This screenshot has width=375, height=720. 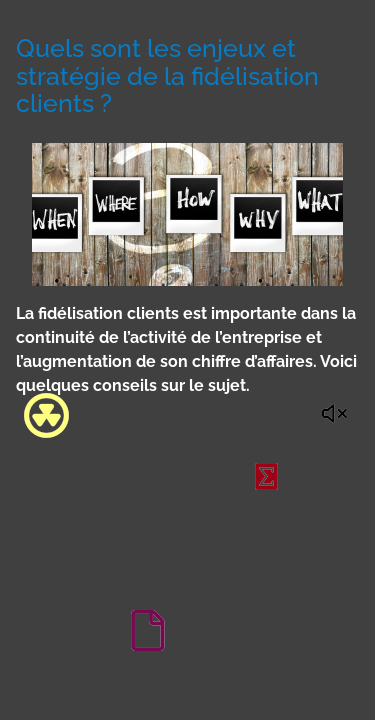 I want to click on calculate sum or total, so click(x=266, y=476).